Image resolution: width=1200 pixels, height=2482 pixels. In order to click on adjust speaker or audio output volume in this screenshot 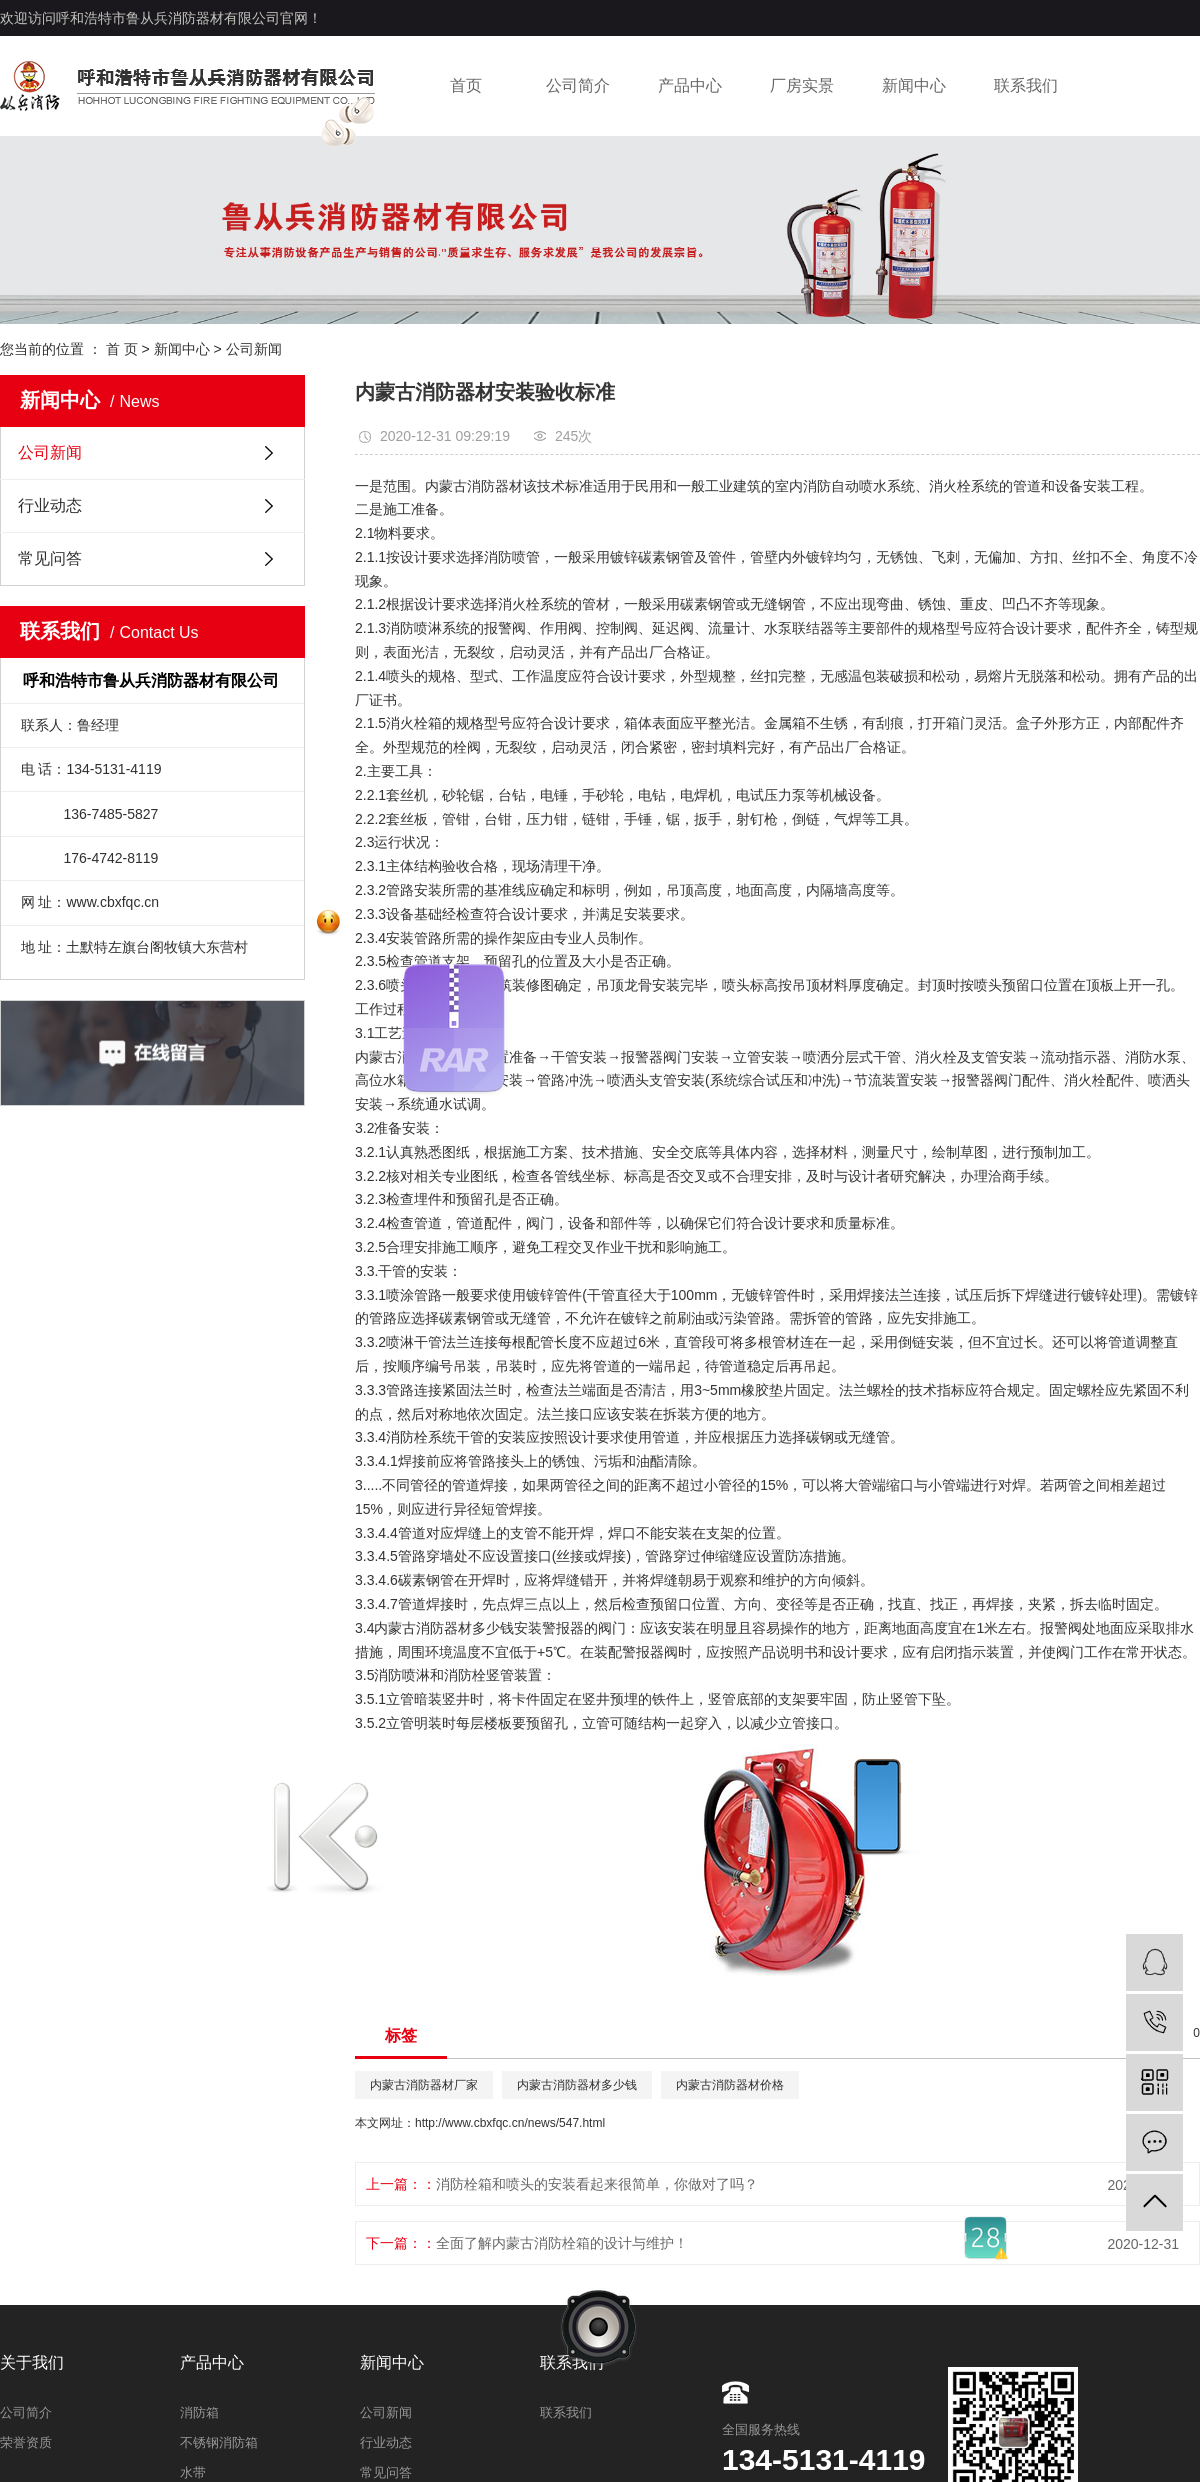, I will do `click(598, 2326)`.